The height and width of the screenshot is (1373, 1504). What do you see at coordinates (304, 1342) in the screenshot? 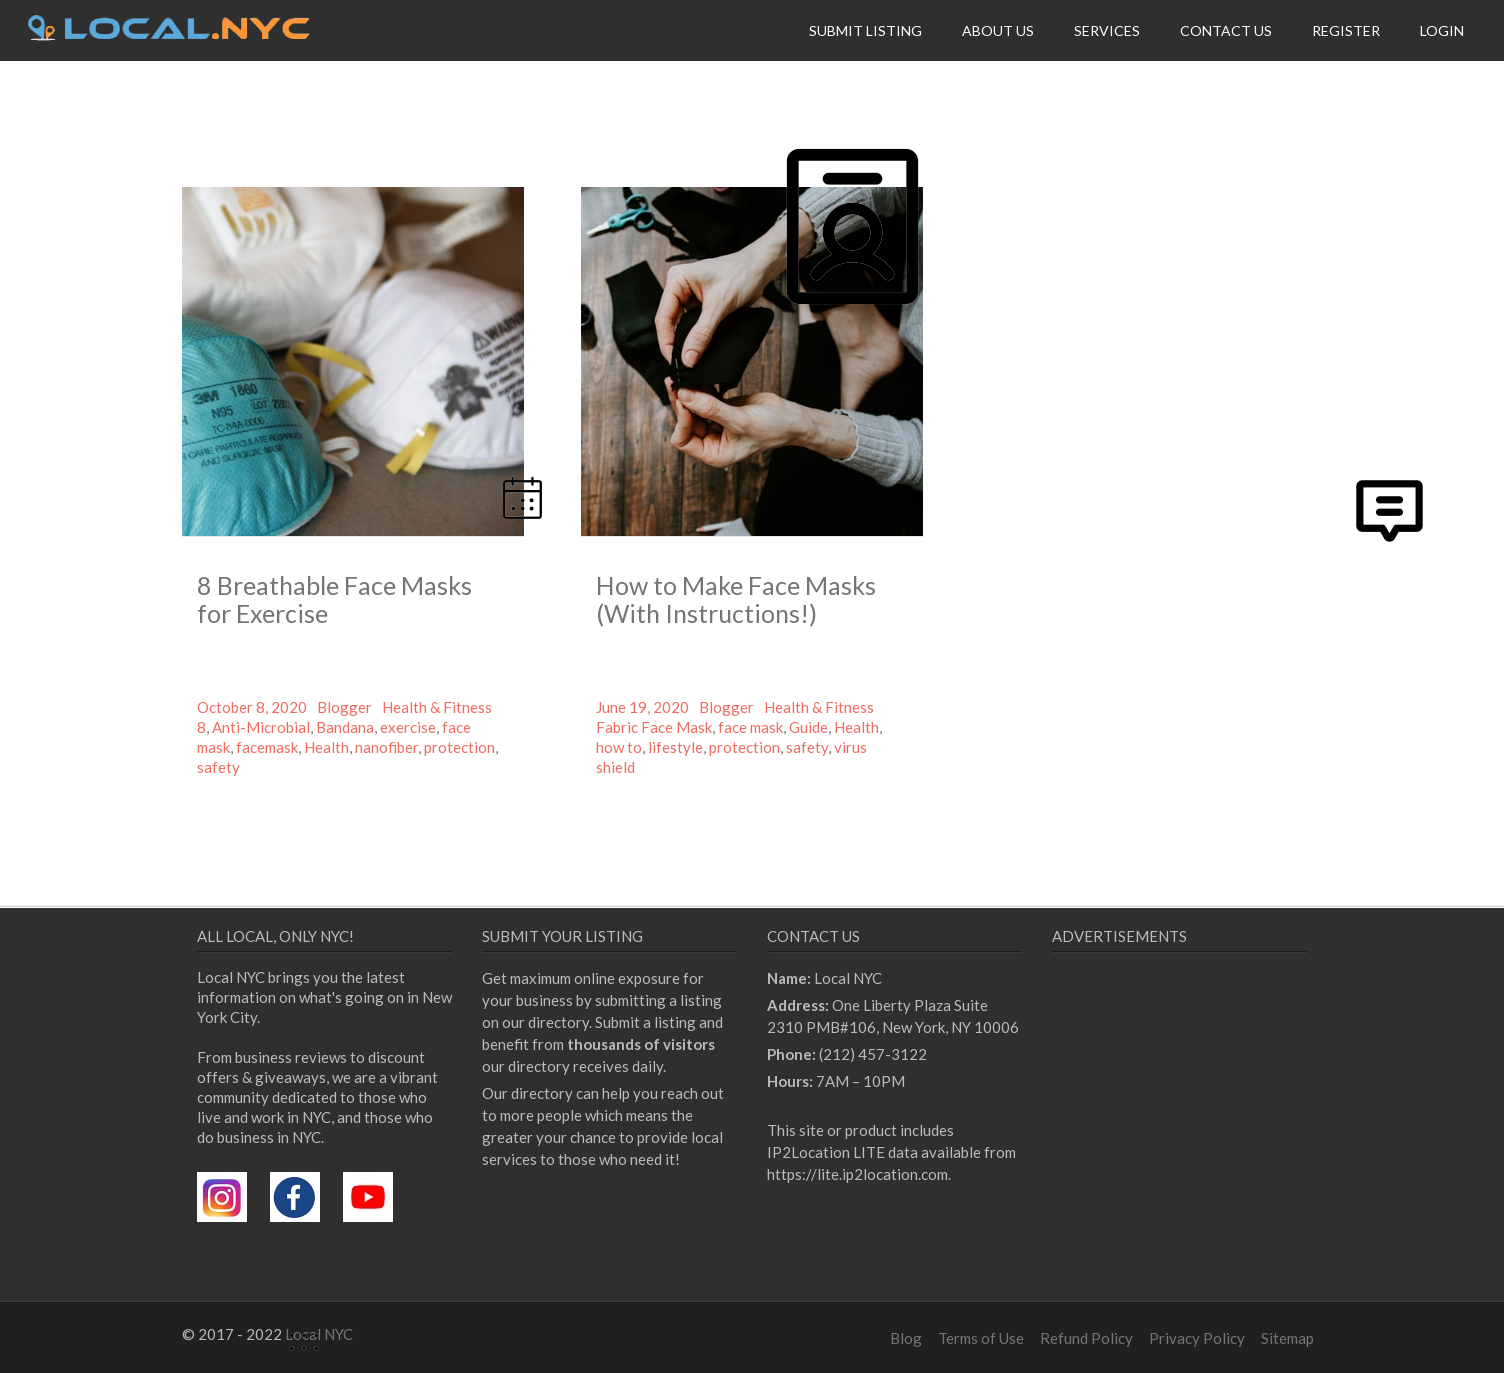
I see `drag to reorder items` at bounding box center [304, 1342].